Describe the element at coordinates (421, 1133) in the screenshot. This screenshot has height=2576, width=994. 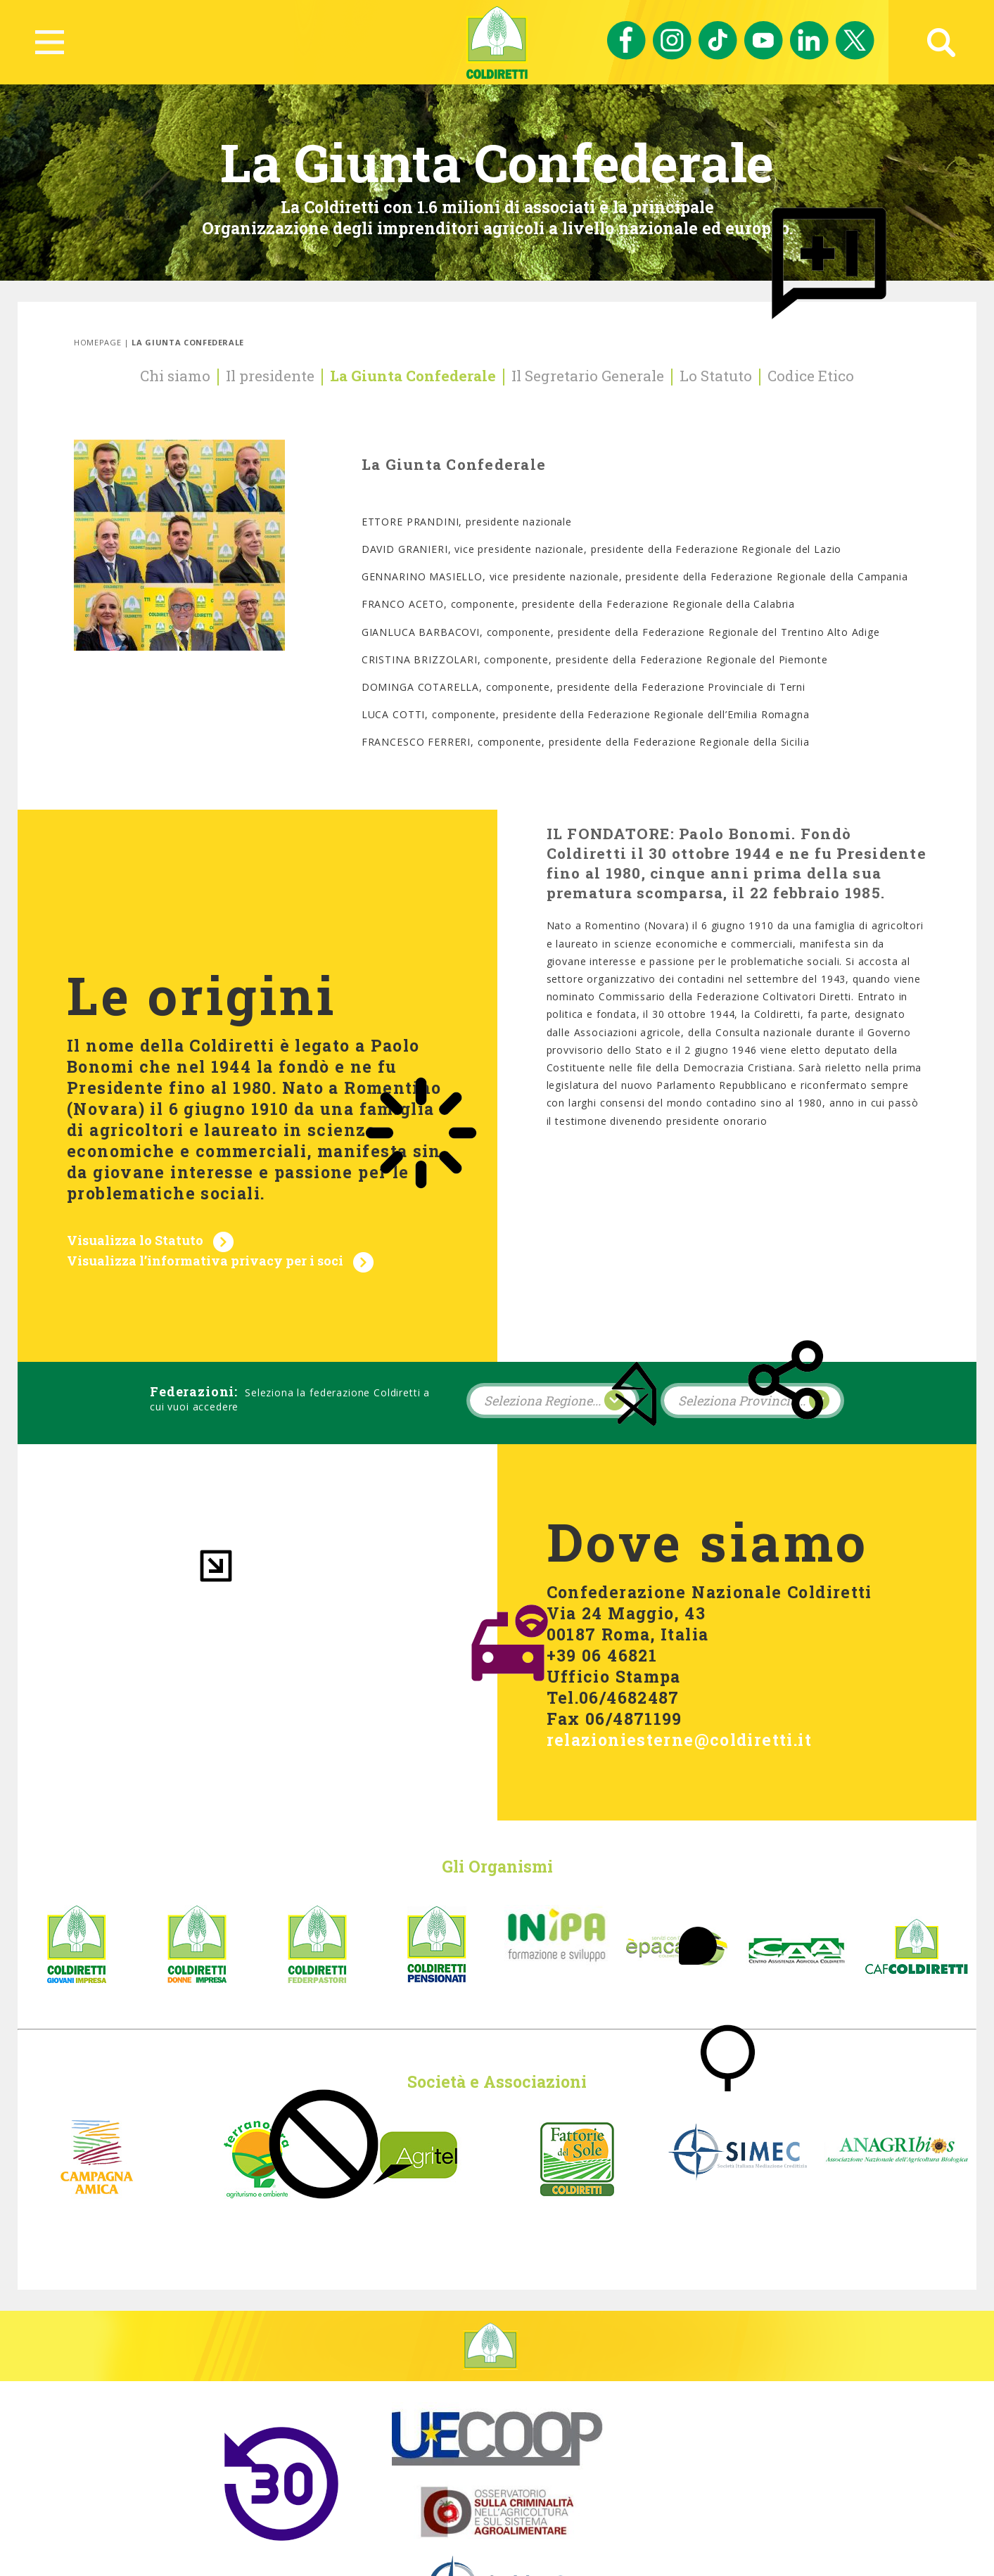
I see `indicates content is loading` at that location.